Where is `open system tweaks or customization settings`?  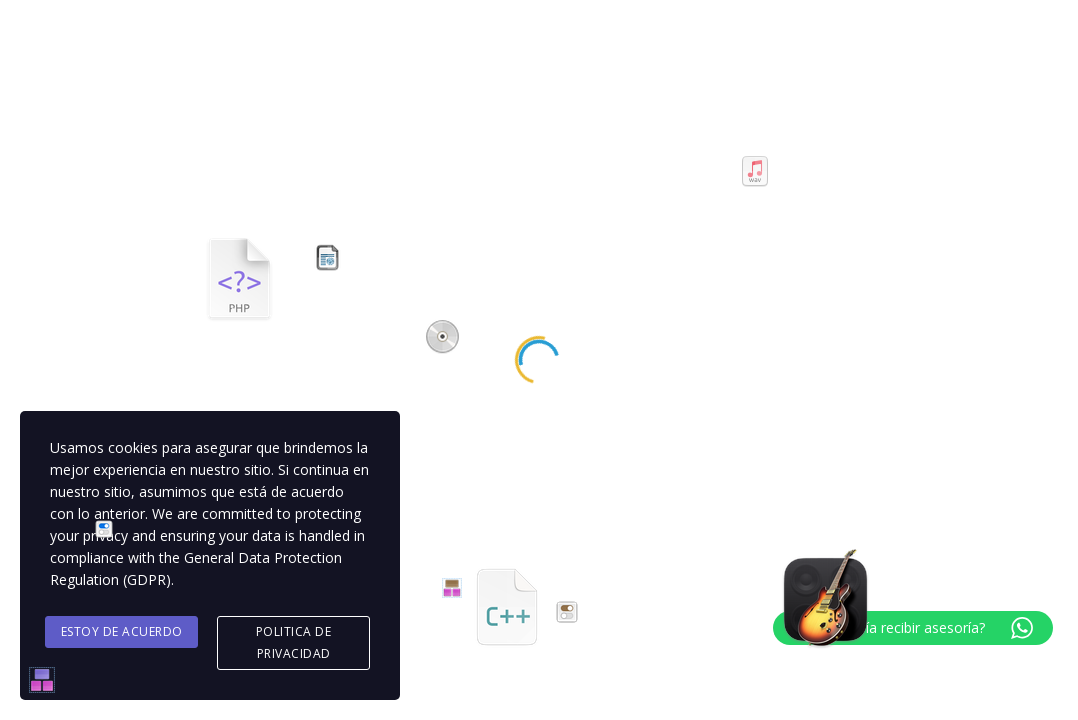 open system tweaks or customization settings is located at coordinates (104, 529).